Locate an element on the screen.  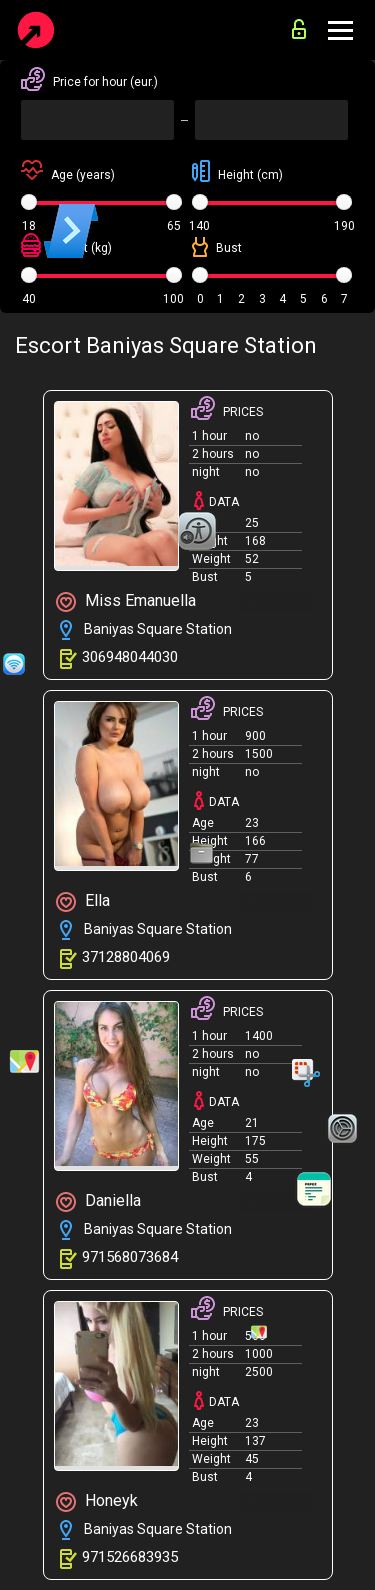
open gnome maps application is located at coordinates (24, 1061).